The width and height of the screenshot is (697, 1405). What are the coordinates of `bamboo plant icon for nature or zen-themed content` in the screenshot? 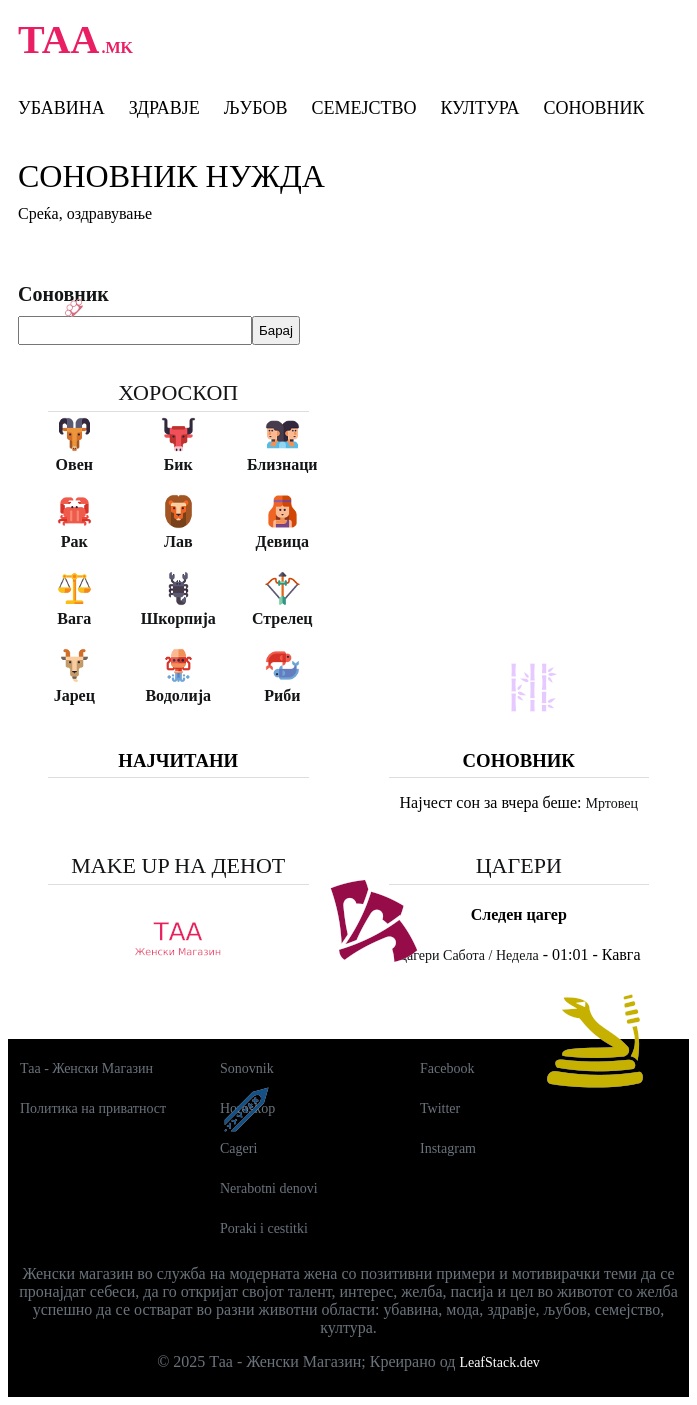 It's located at (532, 687).